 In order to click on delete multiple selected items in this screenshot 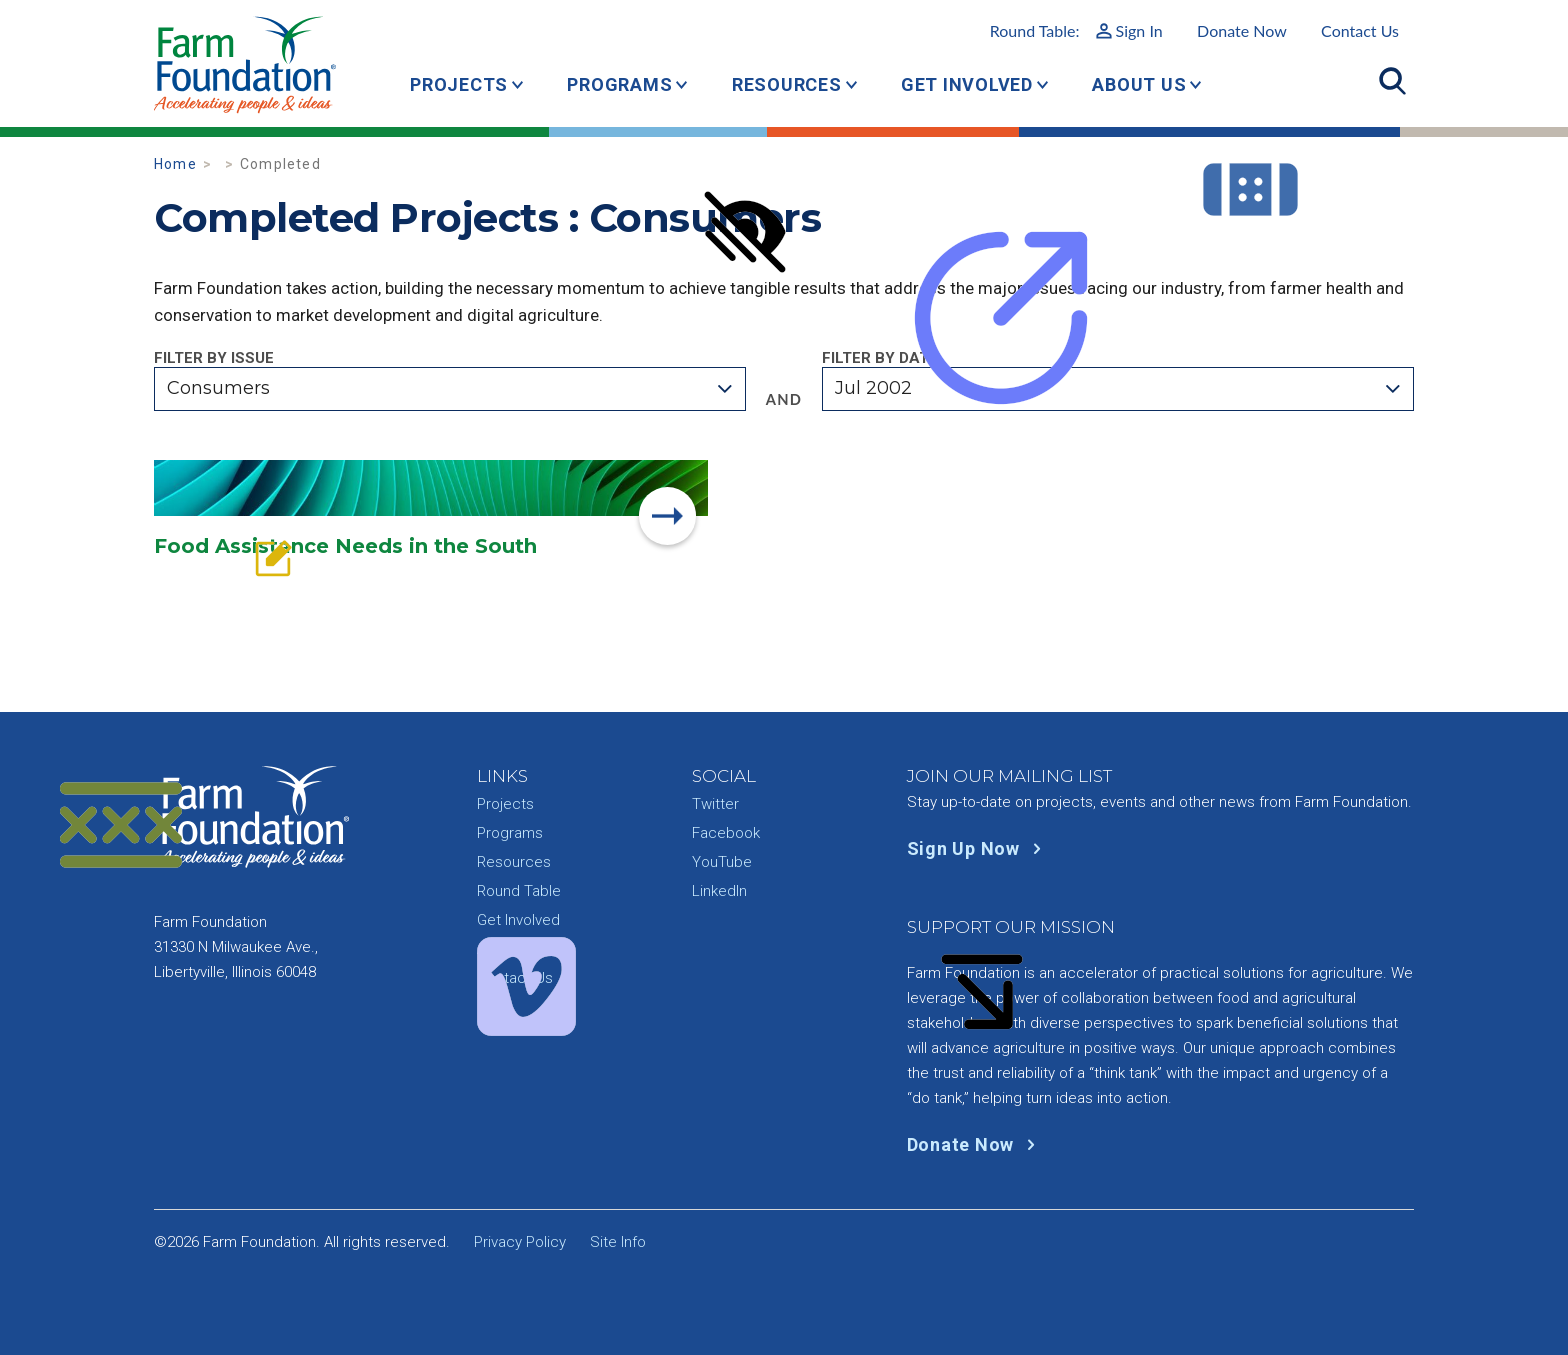, I will do `click(121, 825)`.